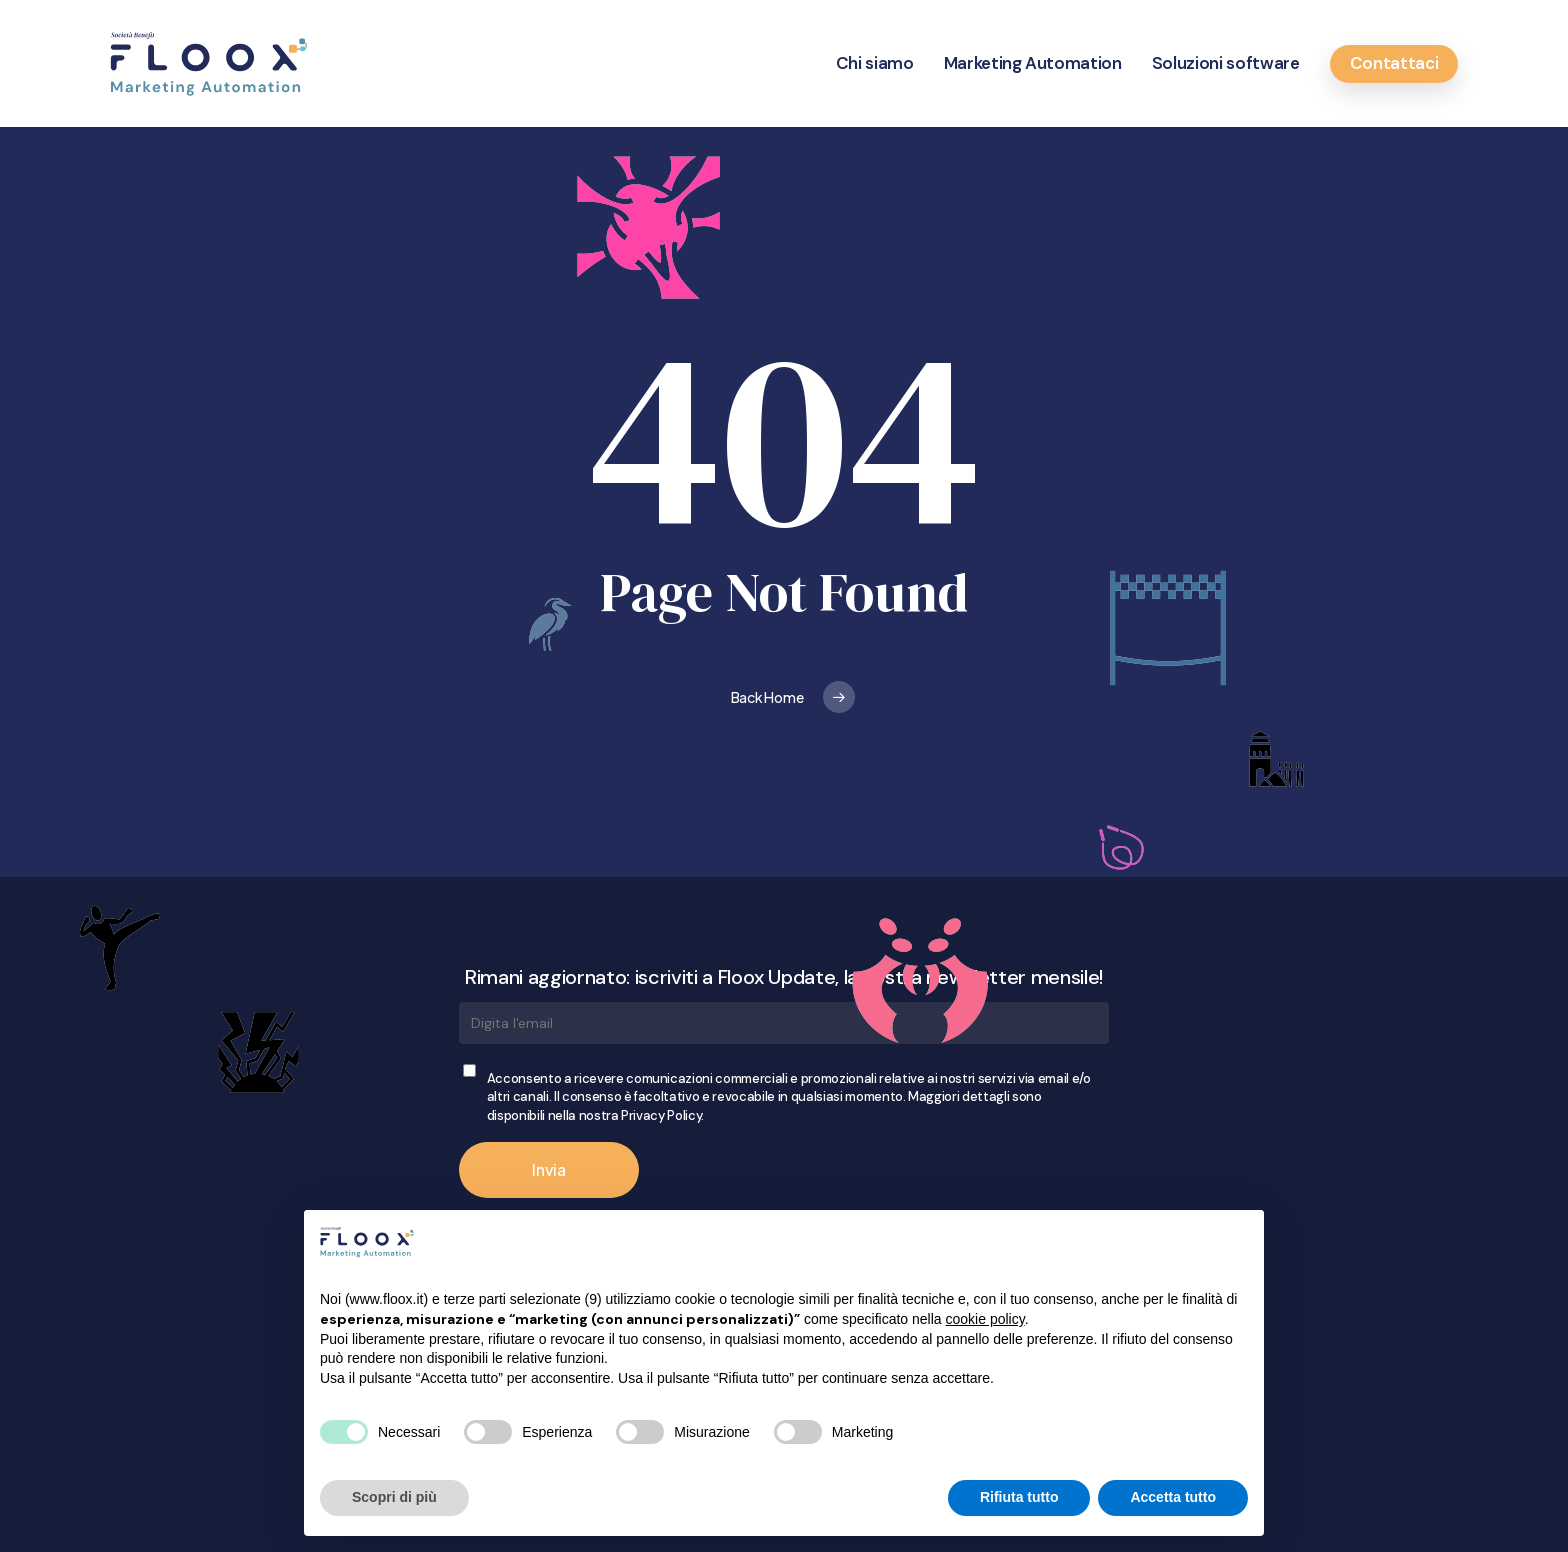 The height and width of the screenshot is (1552, 1568). I want to click on access martial arts or combat training, so click(120, 948).